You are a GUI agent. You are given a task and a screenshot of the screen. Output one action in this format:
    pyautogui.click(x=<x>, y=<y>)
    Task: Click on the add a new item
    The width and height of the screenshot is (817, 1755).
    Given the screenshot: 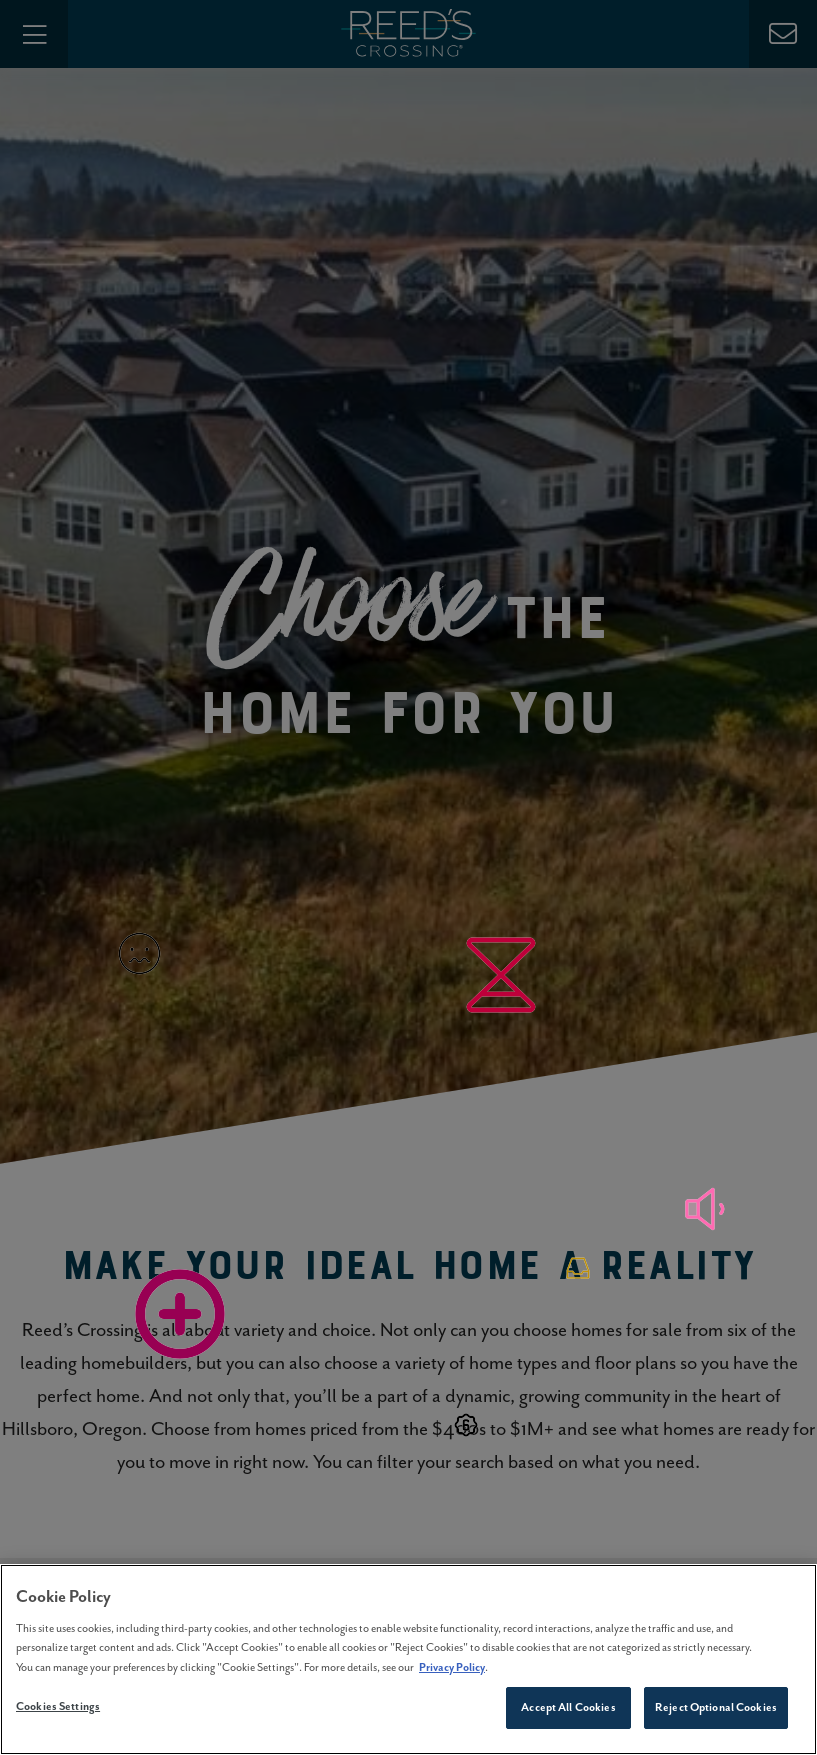 What is the action you would take?
    pyautogui.click(x=180, y=1314)
    